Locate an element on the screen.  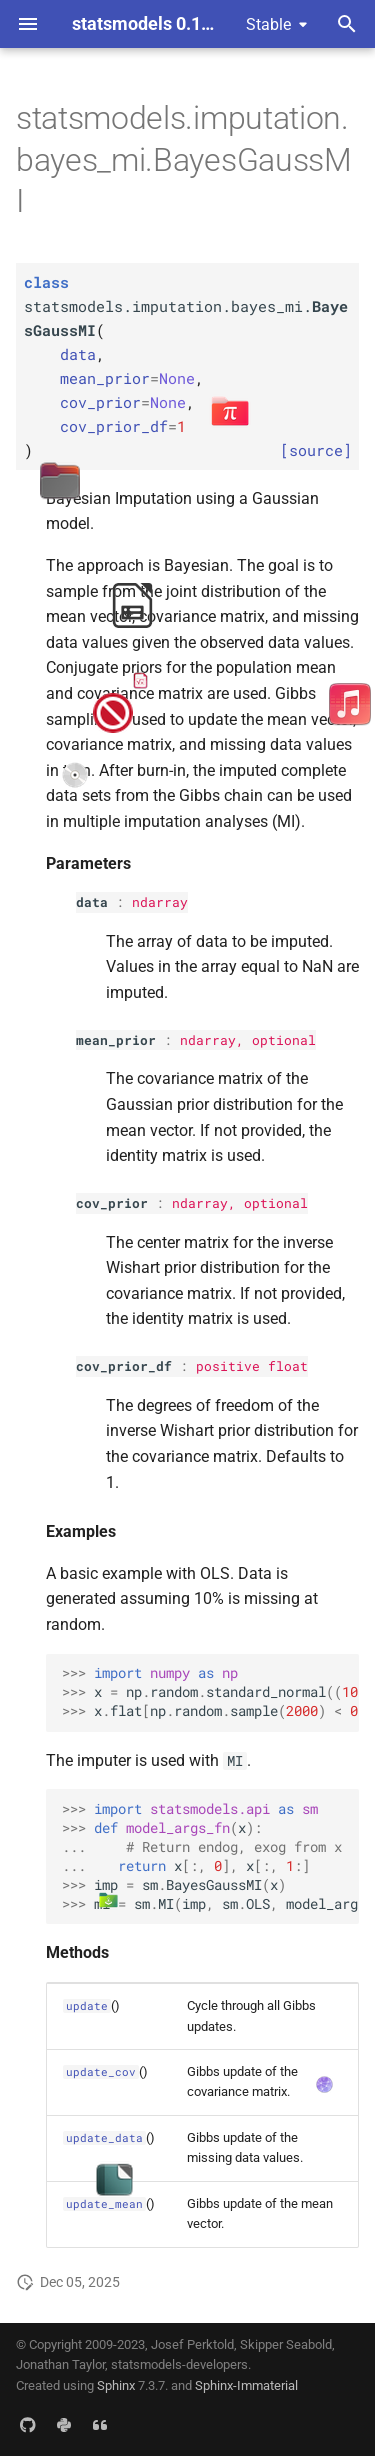
open web browser or internet applications is located at coordinates (324, 2084).